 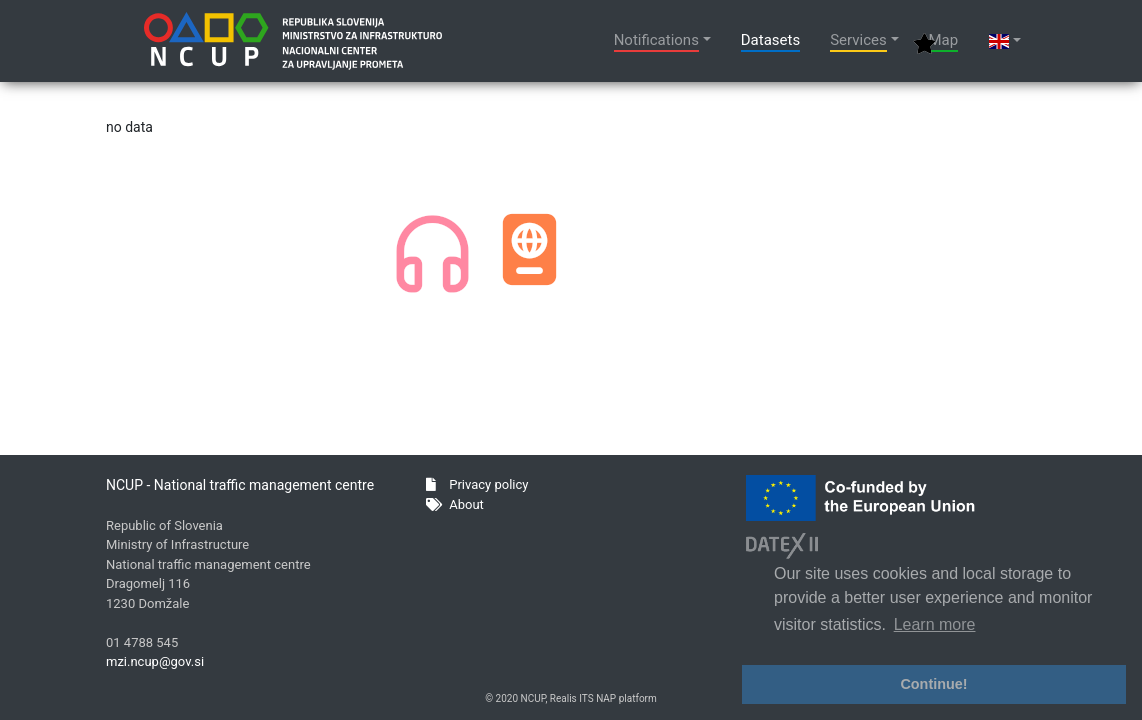 What do you see at coordinates (432, 256) in the screenshot?
I see `listen to audio or music` at bounding box center [432, 256].